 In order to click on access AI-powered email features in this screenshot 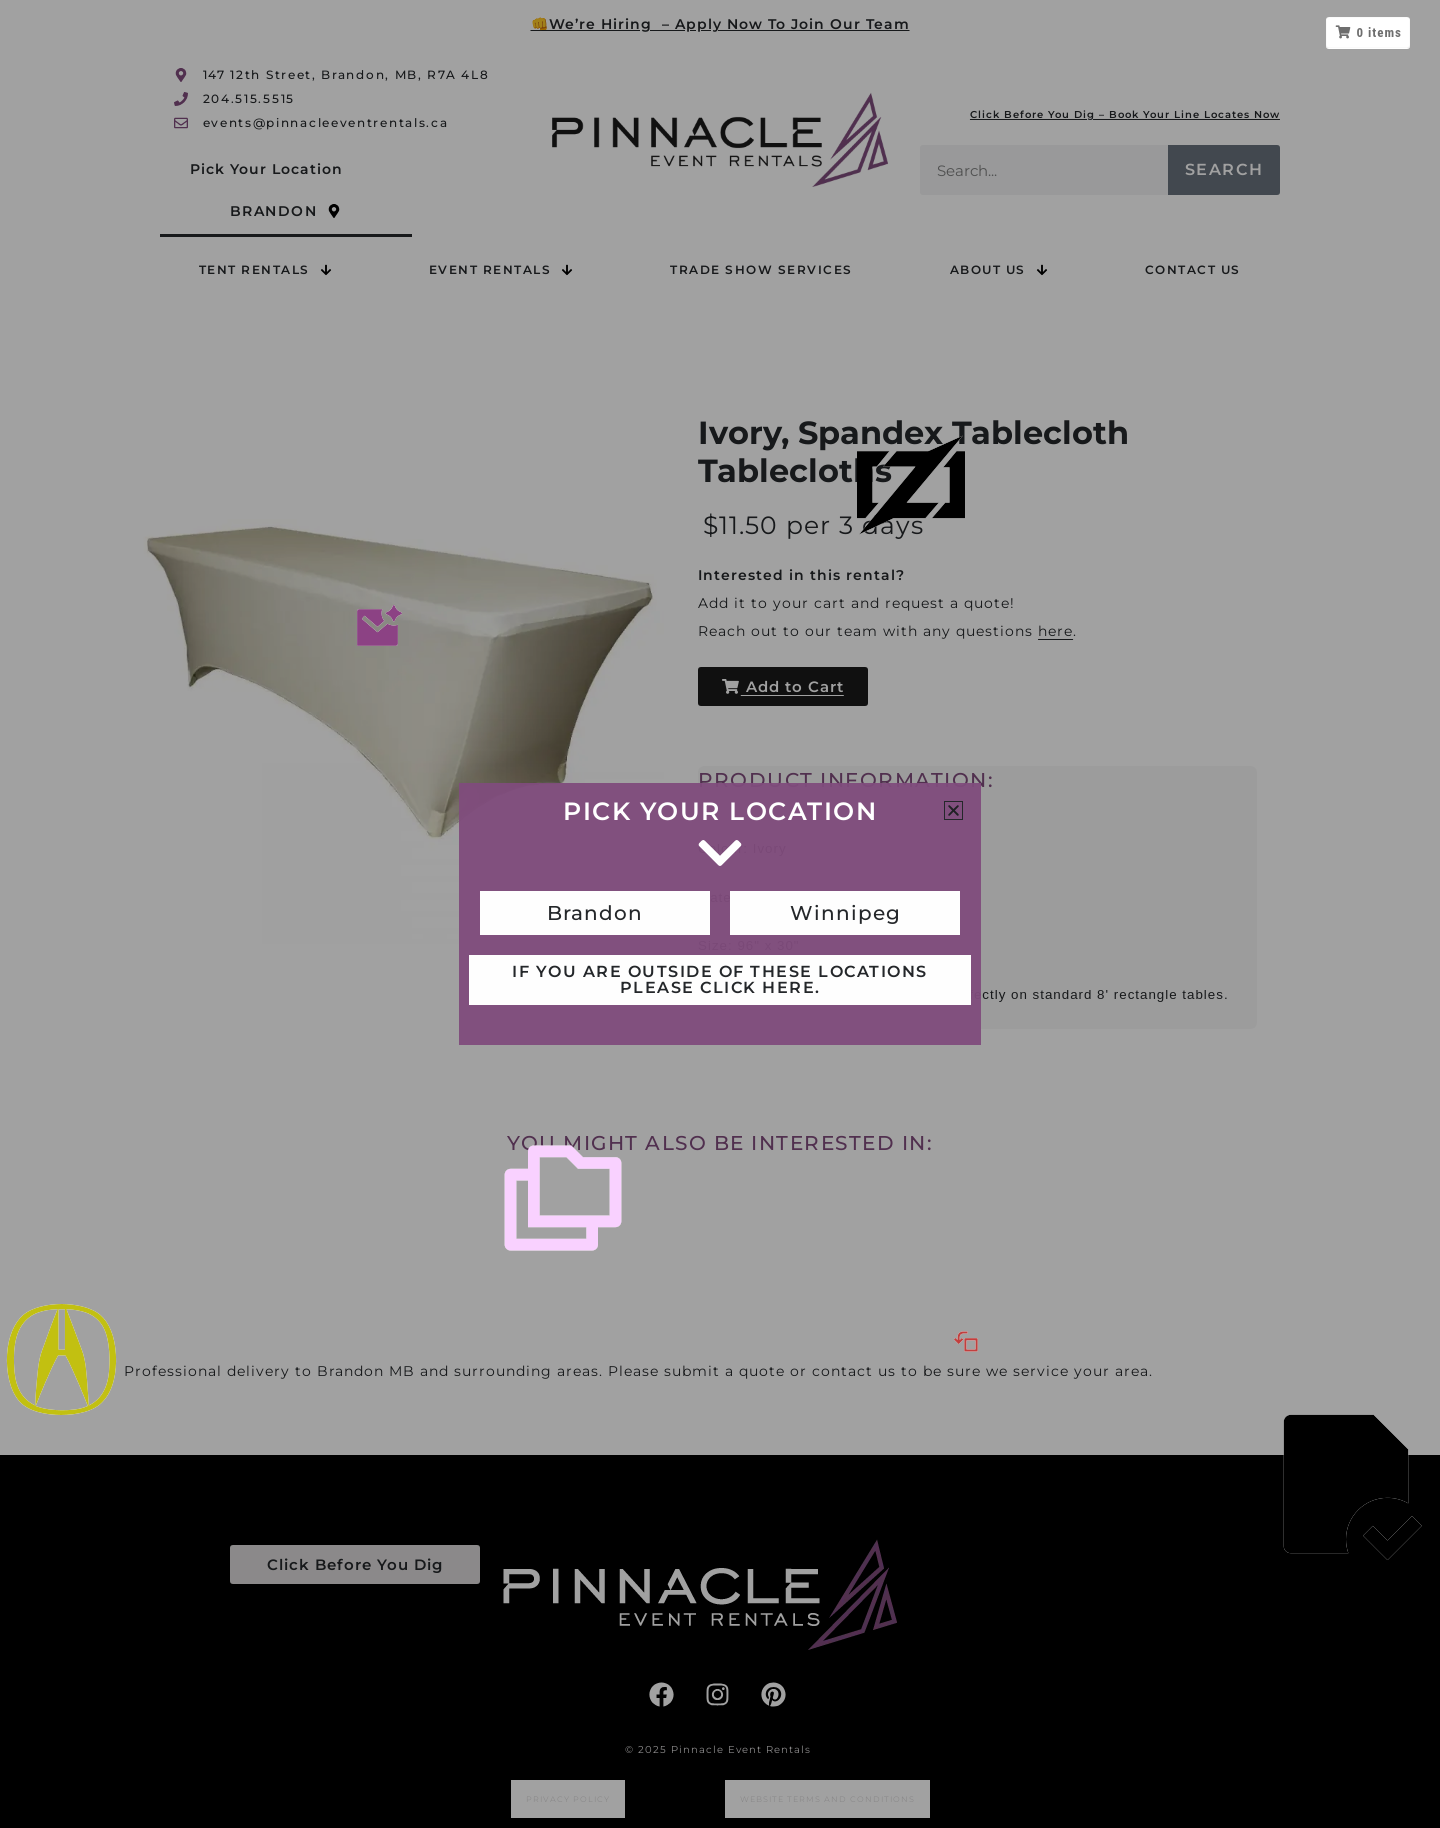, I will do `click(377, 627)`.